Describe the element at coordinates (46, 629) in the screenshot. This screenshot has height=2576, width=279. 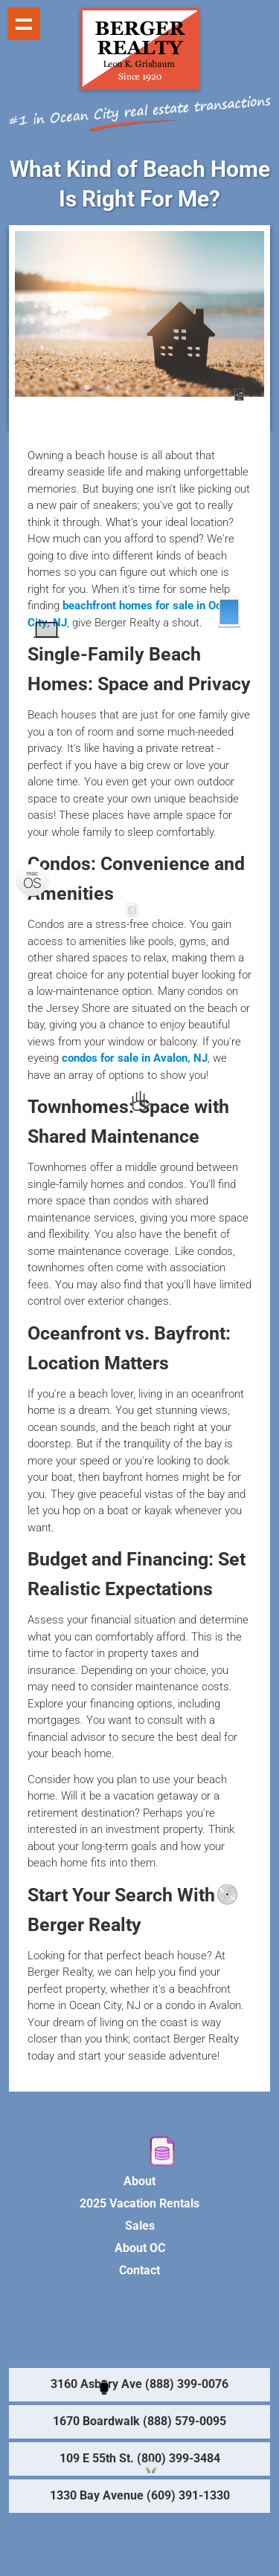
I see `access this device in the sidebar` at that location.